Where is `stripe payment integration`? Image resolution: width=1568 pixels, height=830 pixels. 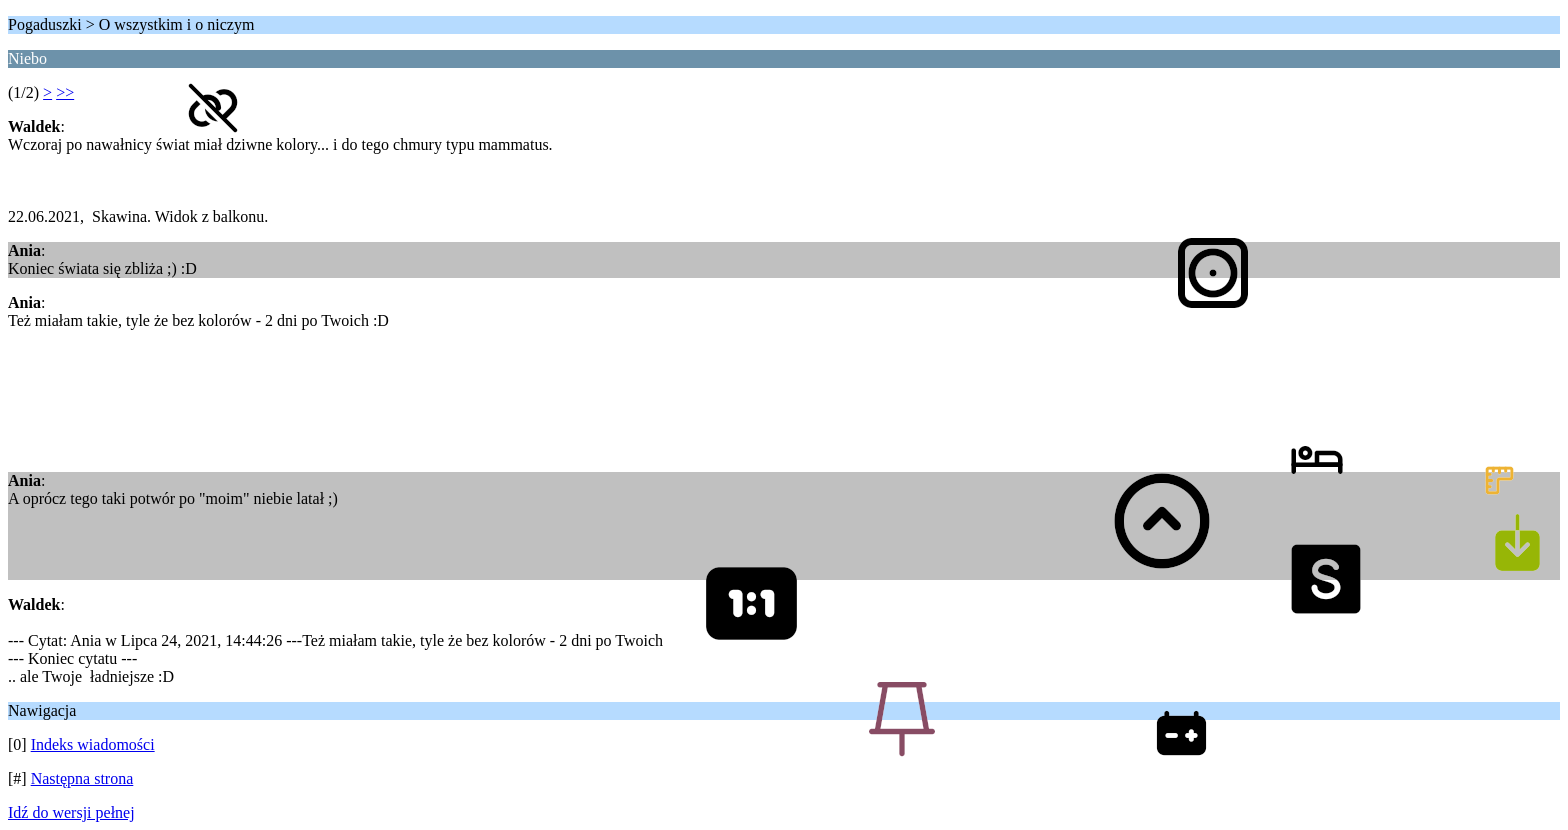 stripe payment integration is located at coordinates (1326, 579).